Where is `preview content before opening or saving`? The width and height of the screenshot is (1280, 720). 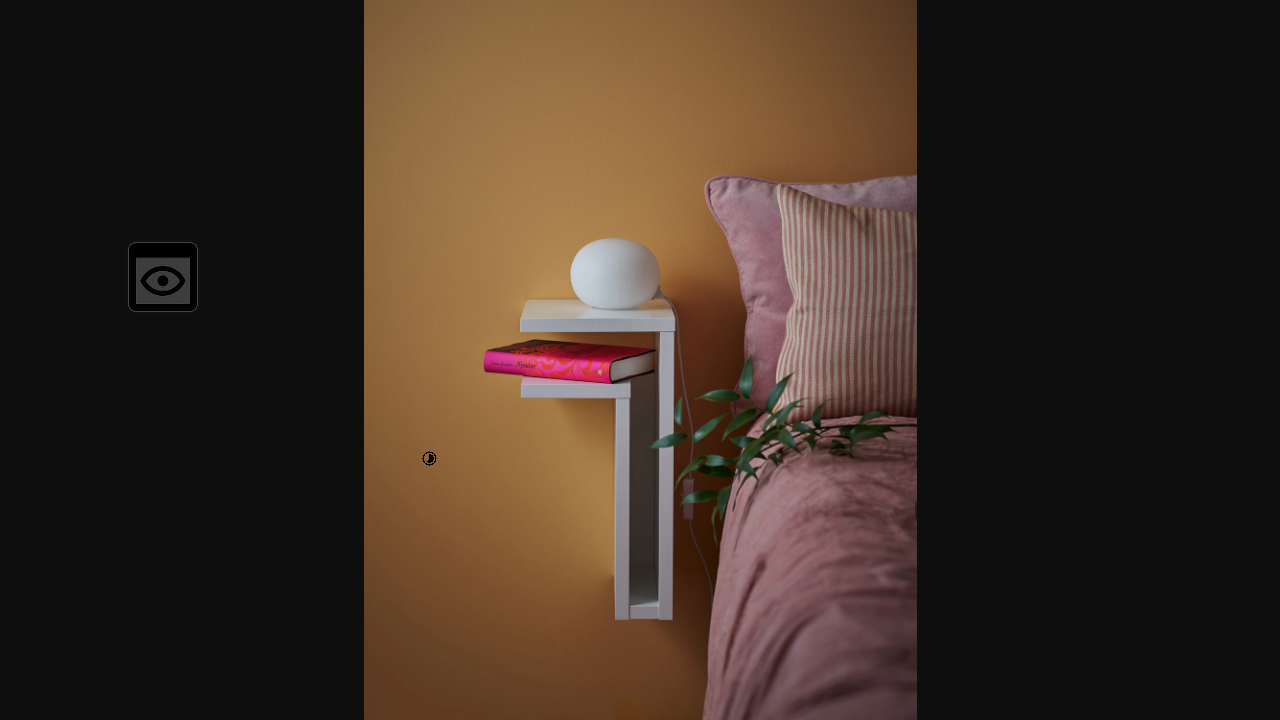 preview content before opening or saving is located at coordinates (163, 277).